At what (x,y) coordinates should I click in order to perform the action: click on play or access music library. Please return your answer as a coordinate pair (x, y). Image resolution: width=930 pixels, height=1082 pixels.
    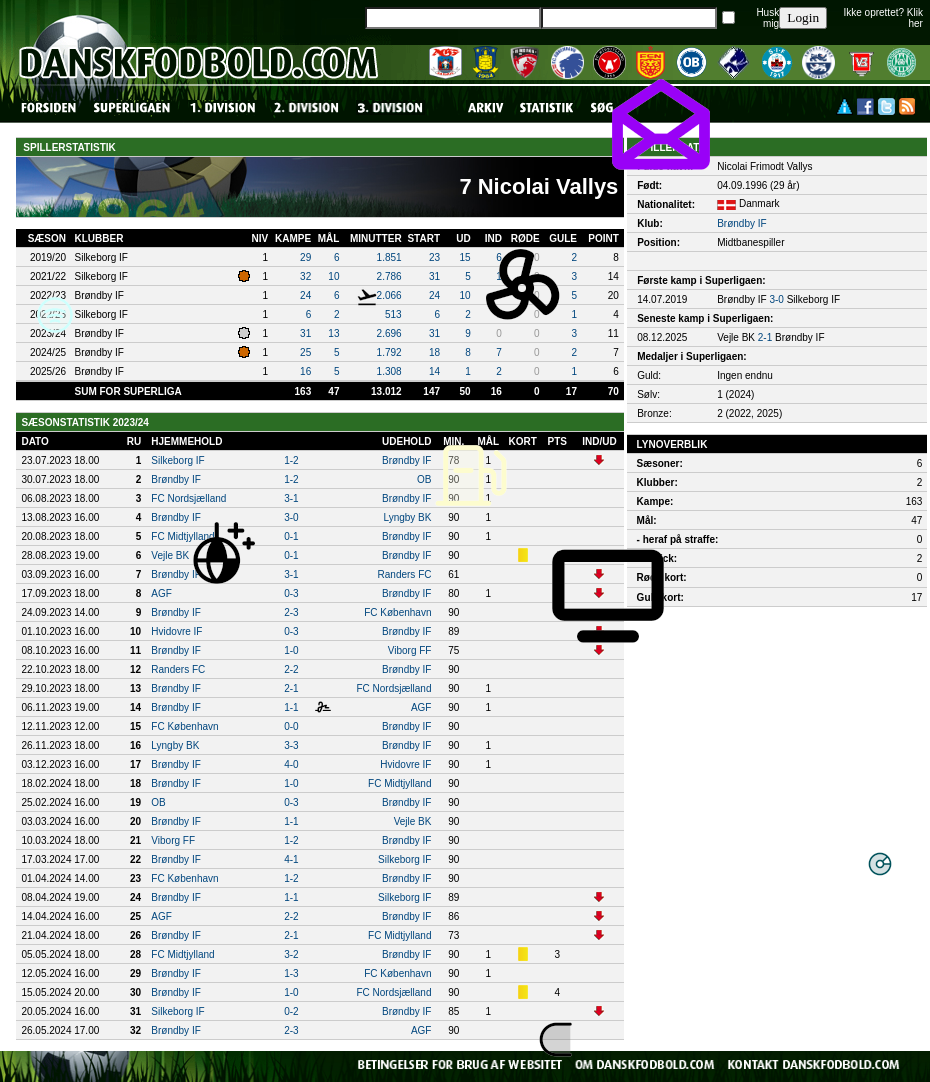
    Looking at the image, I should click on (880, 864).